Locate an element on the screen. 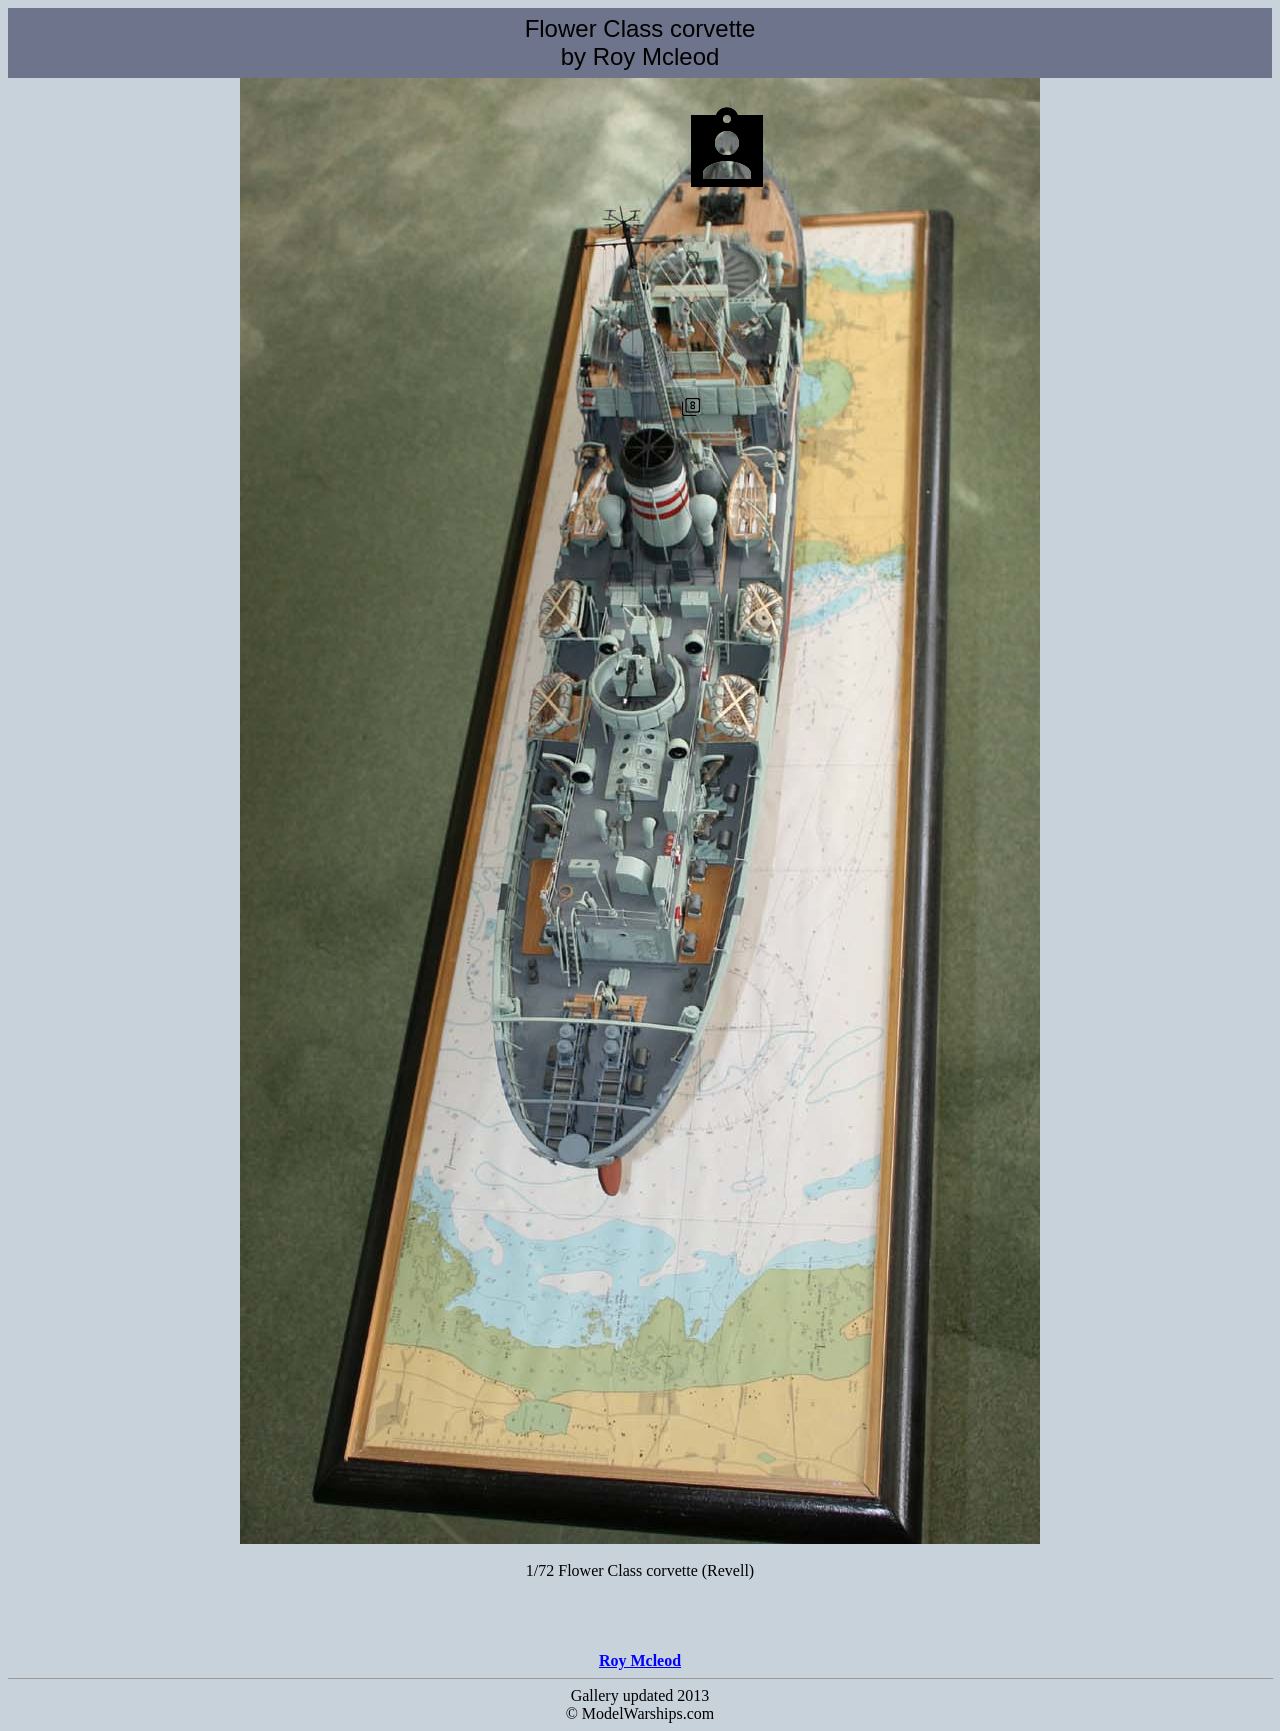 Image resolution: width=1280 pixels, height=1731 pixels. view user profile or account details is located at coordinates (727, 151).